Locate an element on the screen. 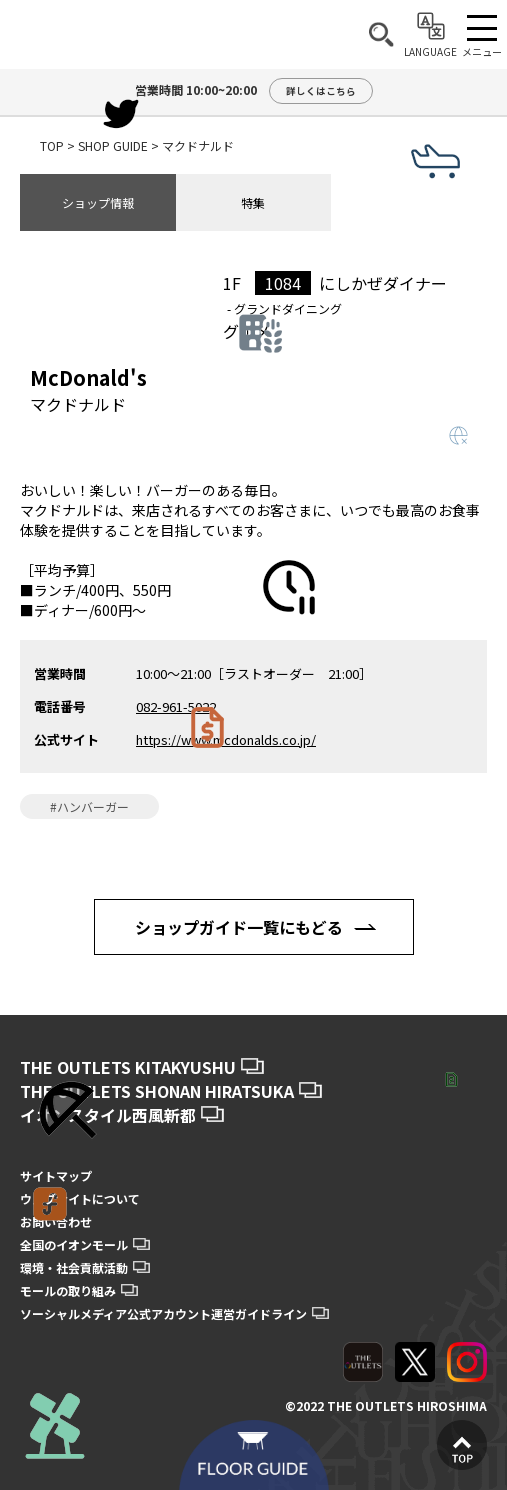  indicates flight is taxiing on runway is located at coordinates (435, 160).